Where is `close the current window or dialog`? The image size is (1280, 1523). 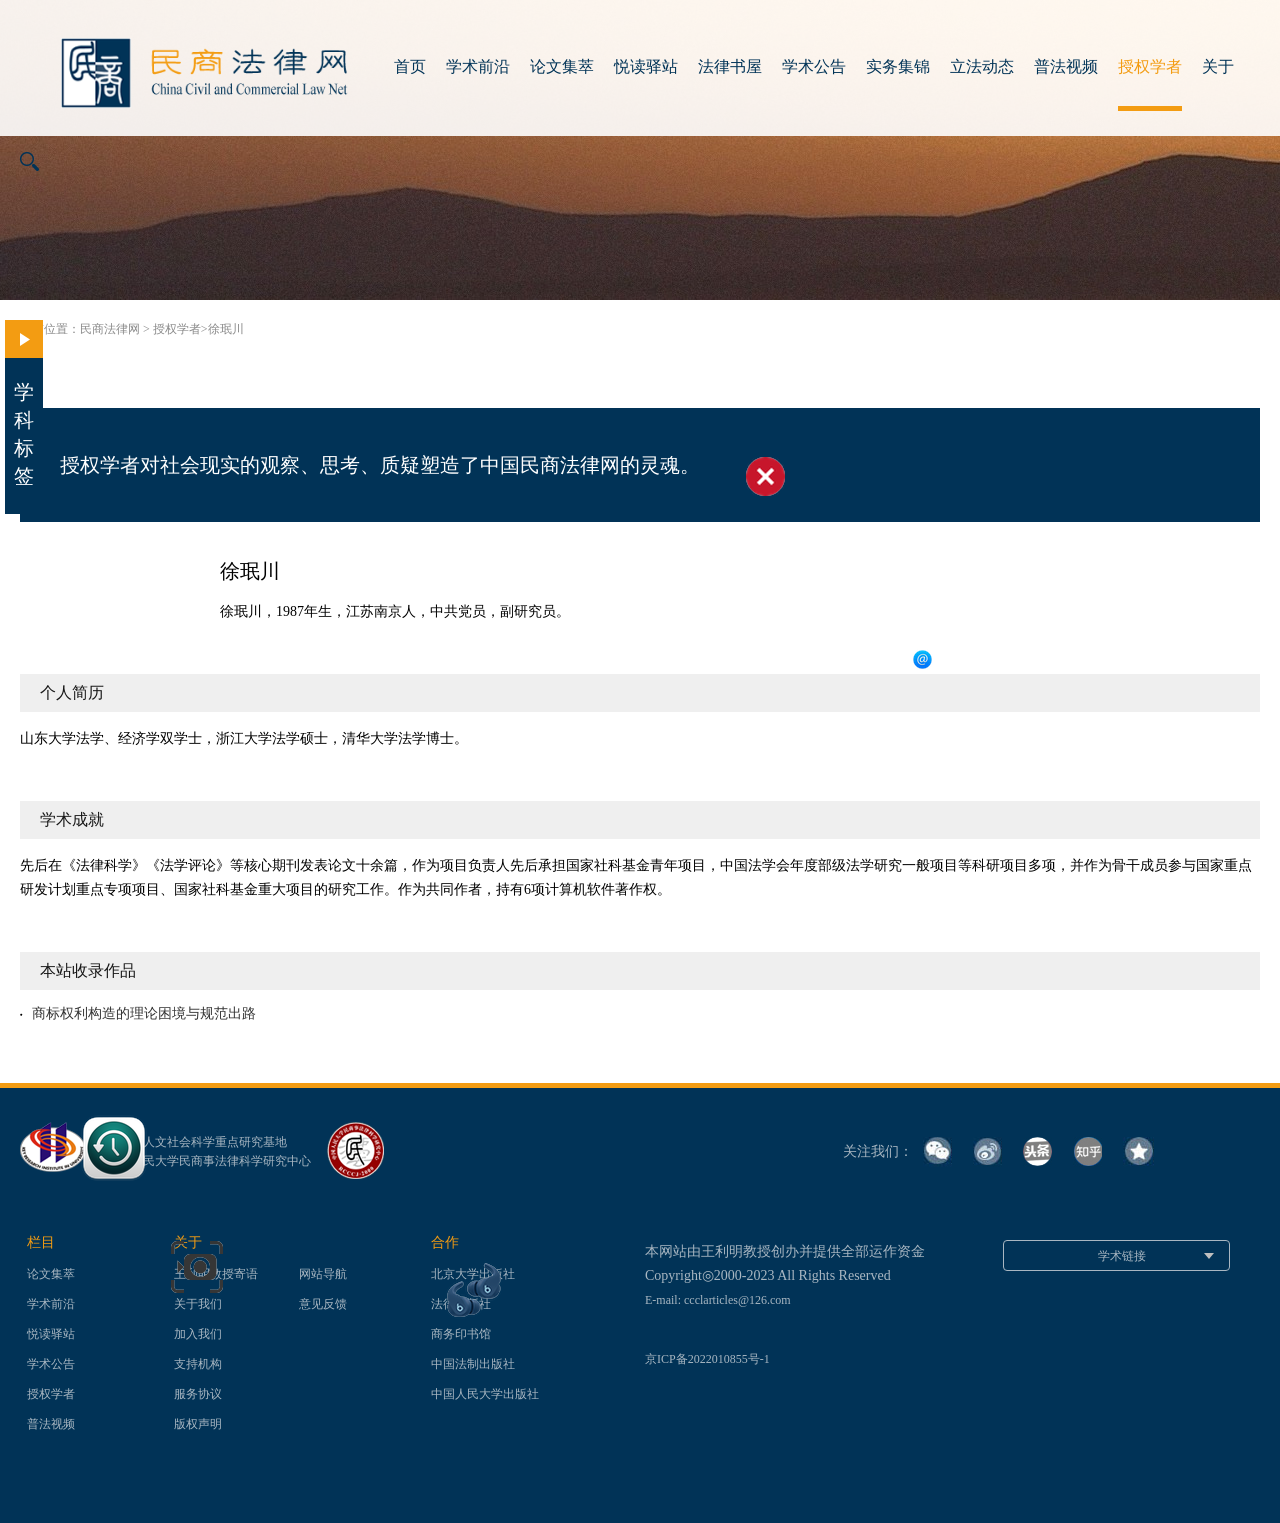 close the current window or dialog is located at coordinates (765, 476).